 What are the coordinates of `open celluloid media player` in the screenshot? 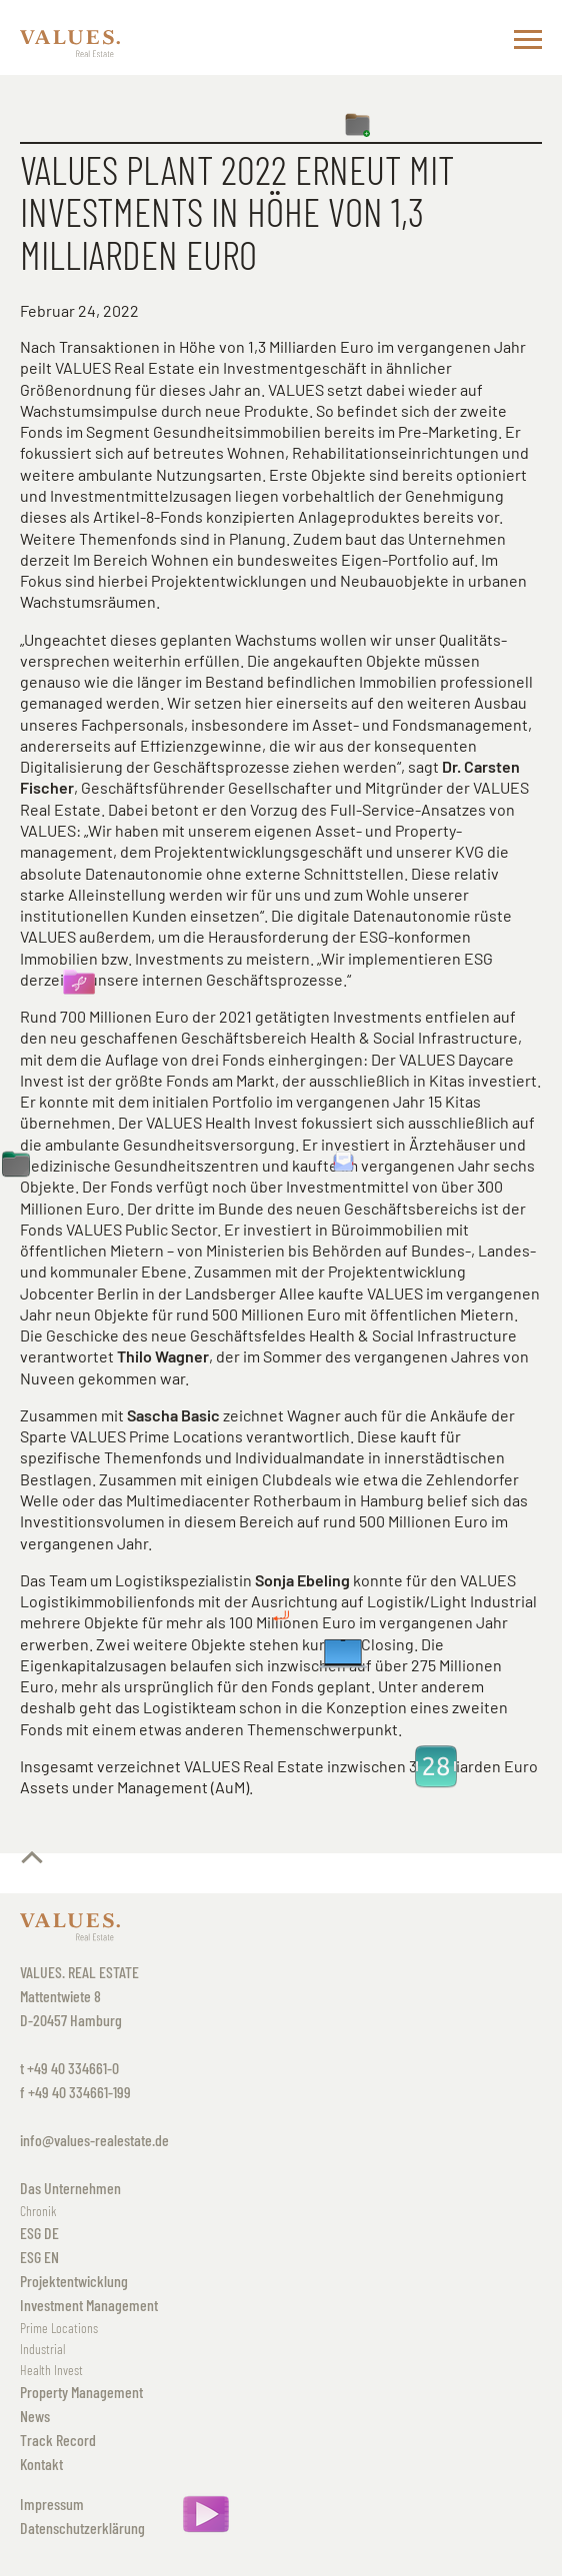 It's located at (206, 2514).